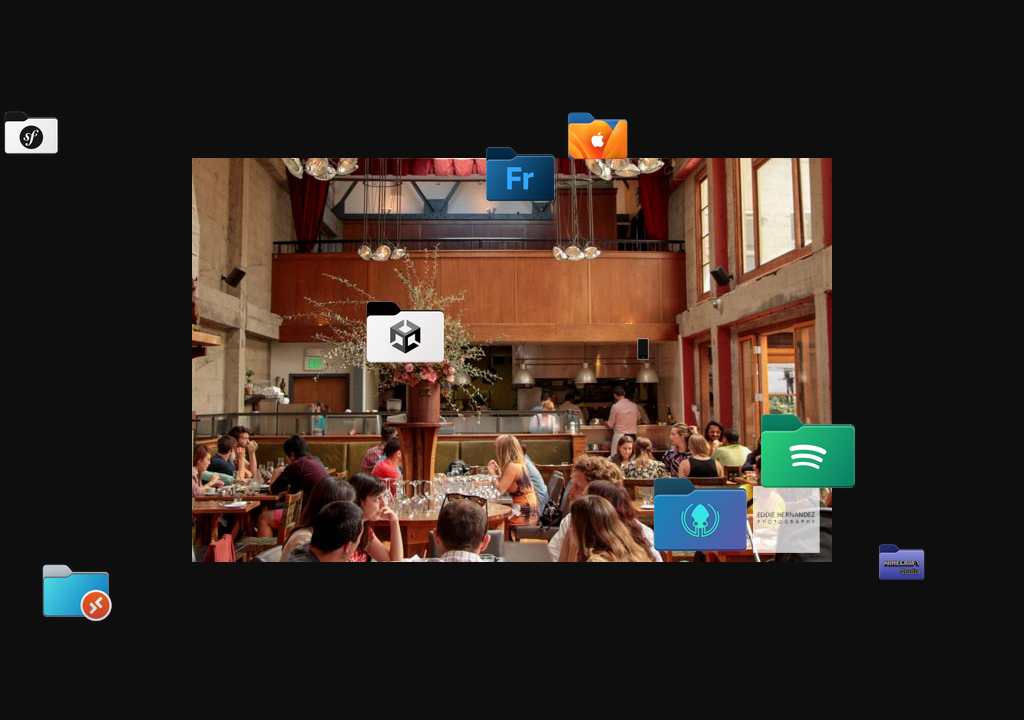  I want to click on open minecraft studio project folder, so click(901, 563).